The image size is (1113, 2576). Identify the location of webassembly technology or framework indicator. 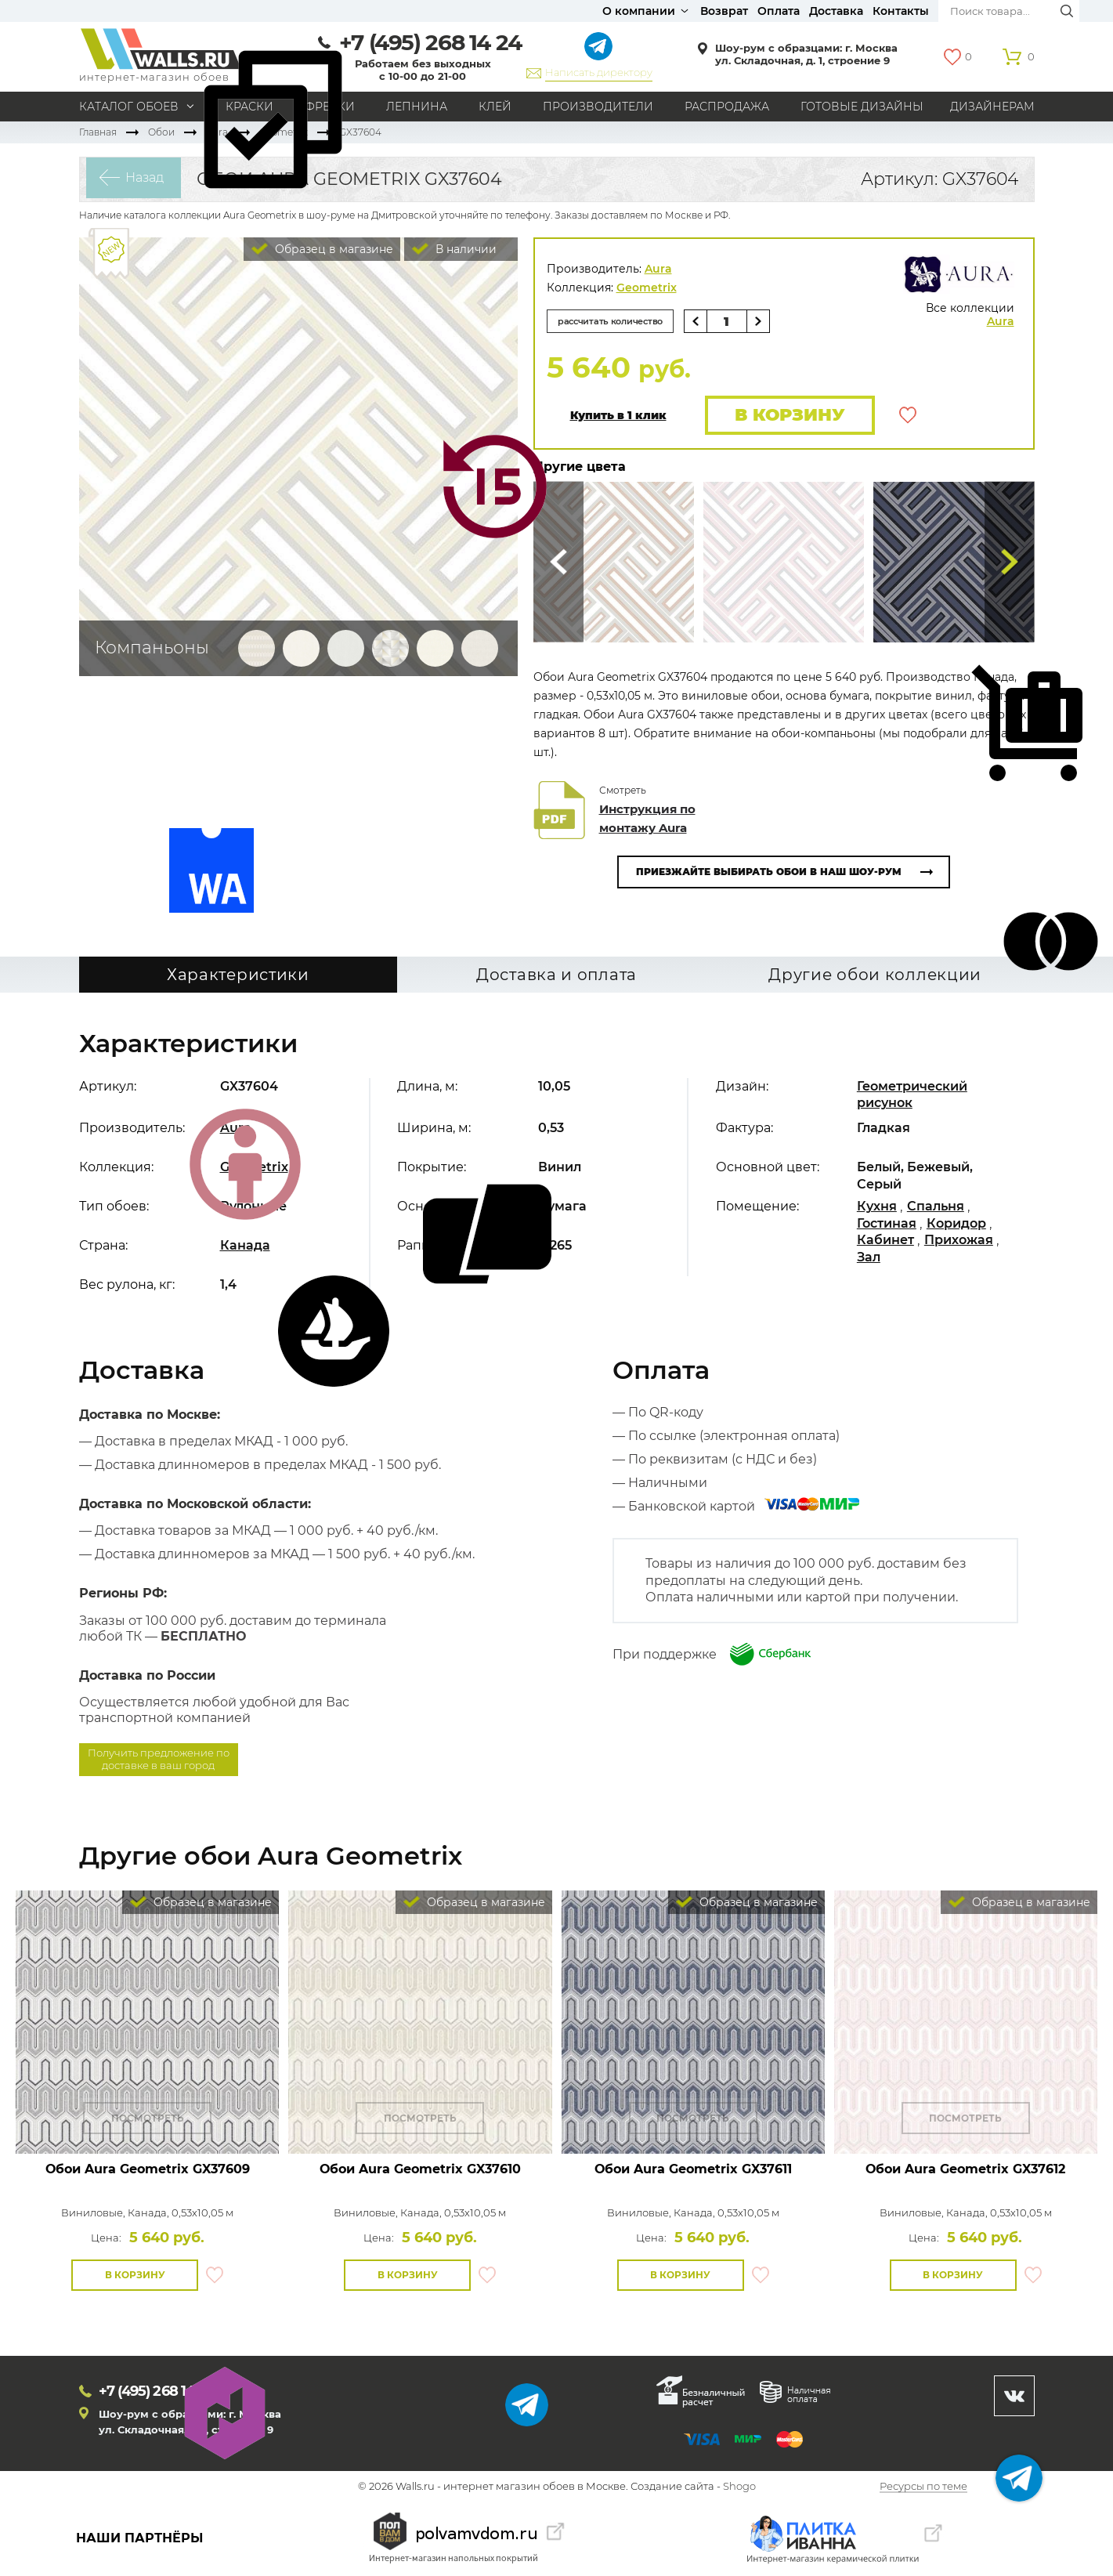
(211, 870).